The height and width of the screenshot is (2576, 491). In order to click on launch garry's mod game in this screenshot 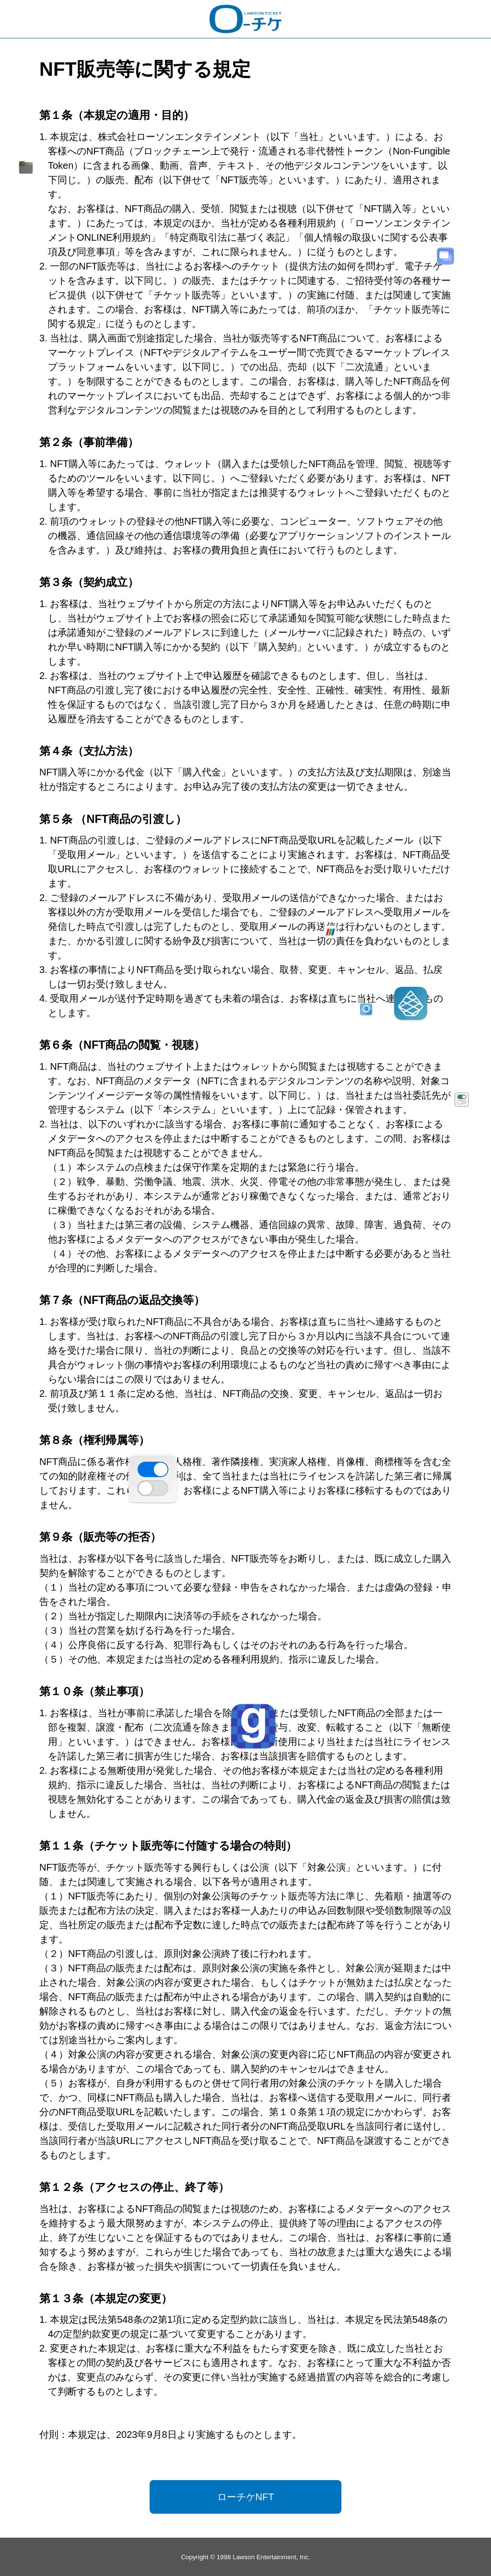, I will do `click(253, 1726)`.